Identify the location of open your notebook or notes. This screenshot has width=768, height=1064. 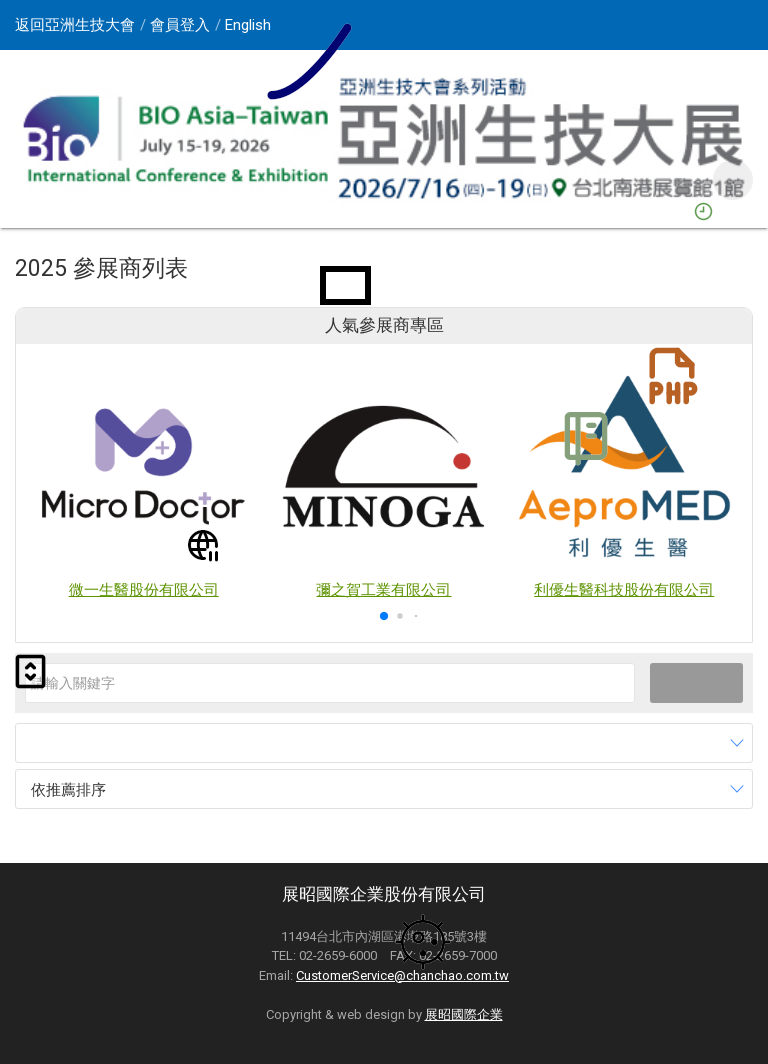
(586, 436).